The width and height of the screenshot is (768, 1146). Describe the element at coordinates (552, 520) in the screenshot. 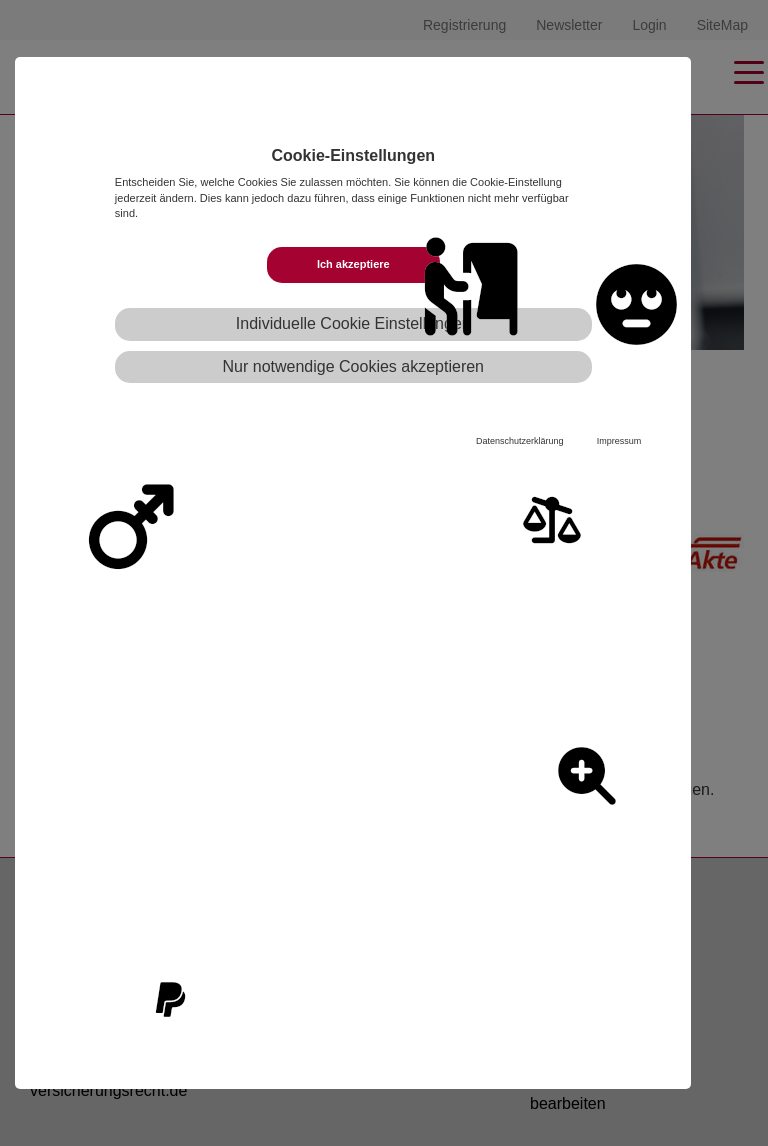

I see `indicates an unequal comparison or imbalance` at that location.